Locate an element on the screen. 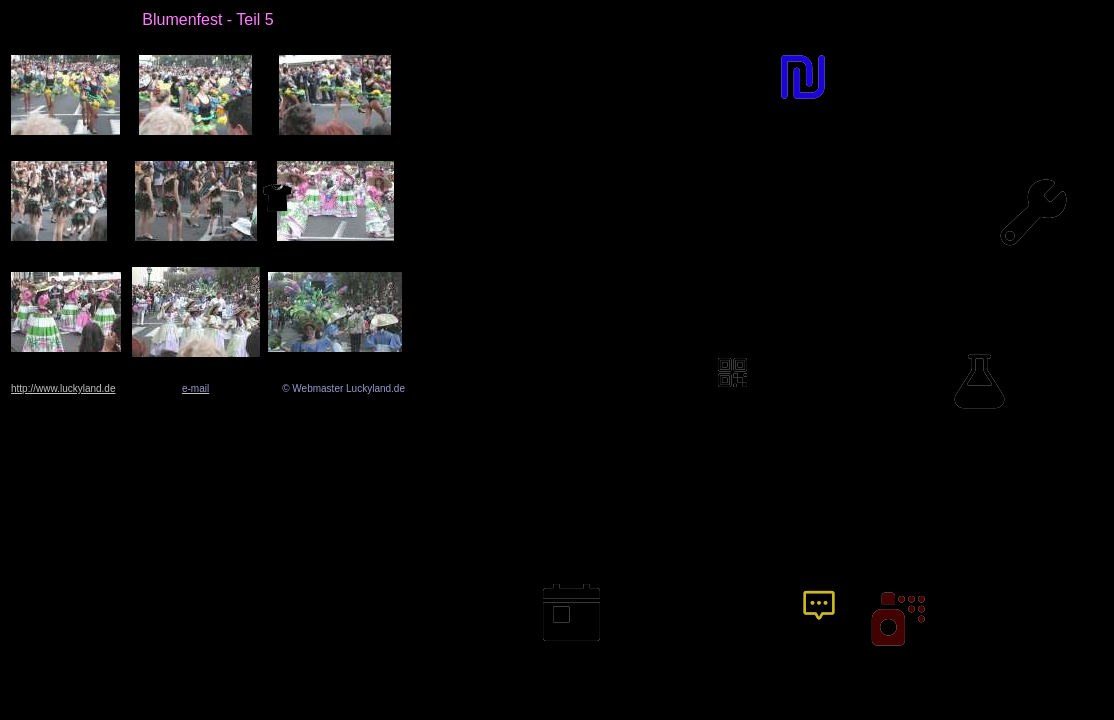 The width and height of the screenshot is (1114, 720). access lab or experimental features is located at coordinates (979, 381).